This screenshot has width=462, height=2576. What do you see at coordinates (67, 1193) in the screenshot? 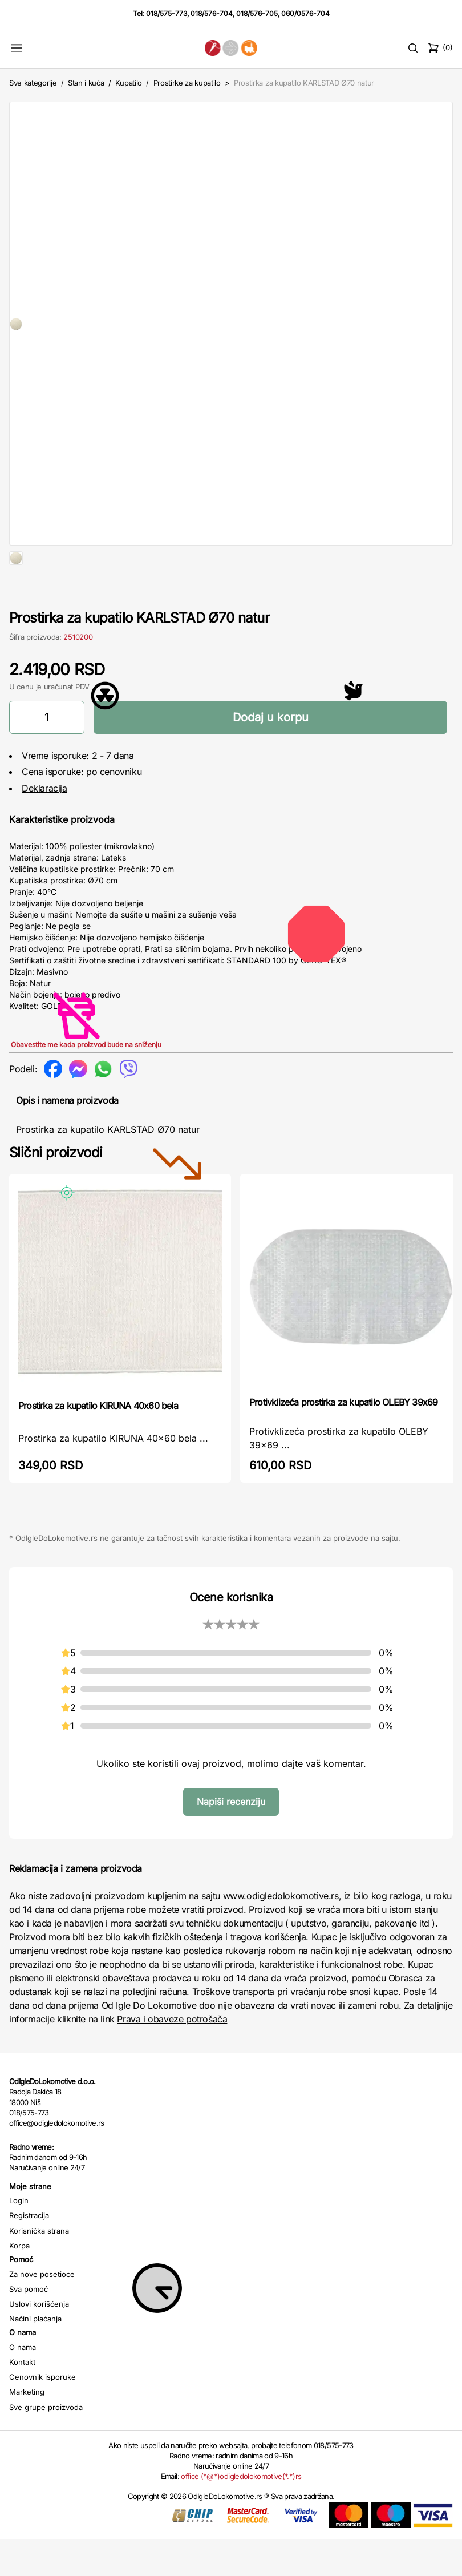
I see `center map on current location` at bounding box center [67, 1193].